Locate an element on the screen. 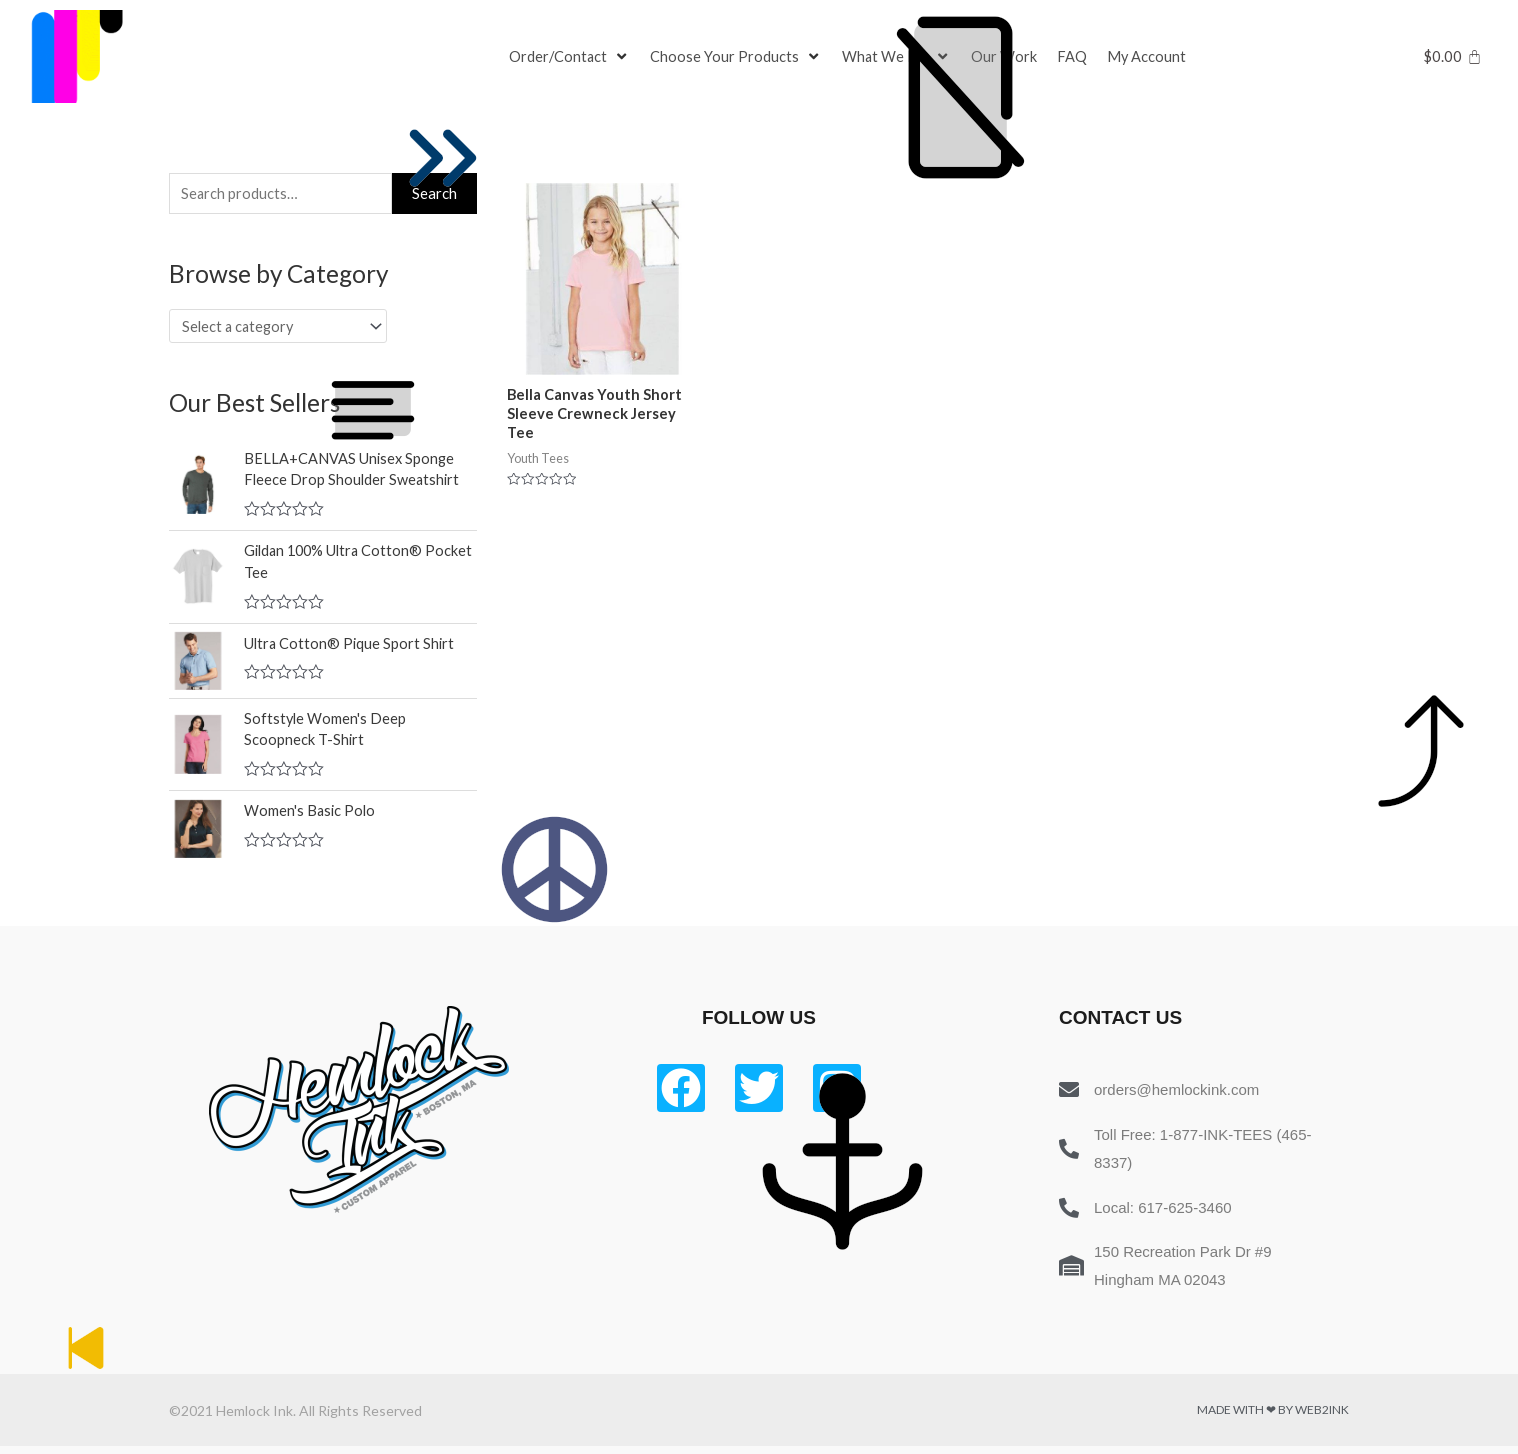 The image size is (1518, 1454). skip forward or advance to next item is located at coordinates (443, 158).